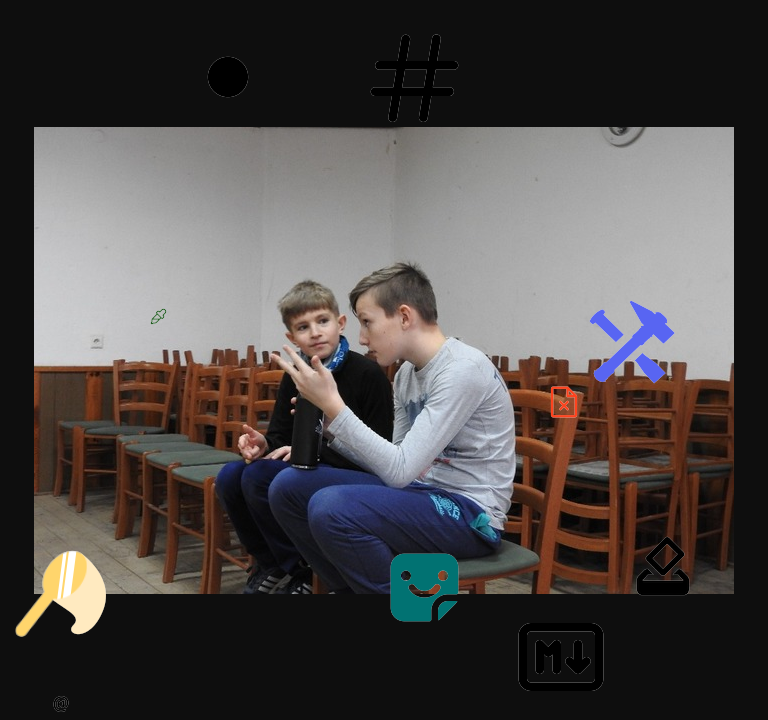  Describe the element at coordinates (61, 593) in the screenshot. I see `discord golden bug hunter badge indicating elite bug reporter status` at that location.